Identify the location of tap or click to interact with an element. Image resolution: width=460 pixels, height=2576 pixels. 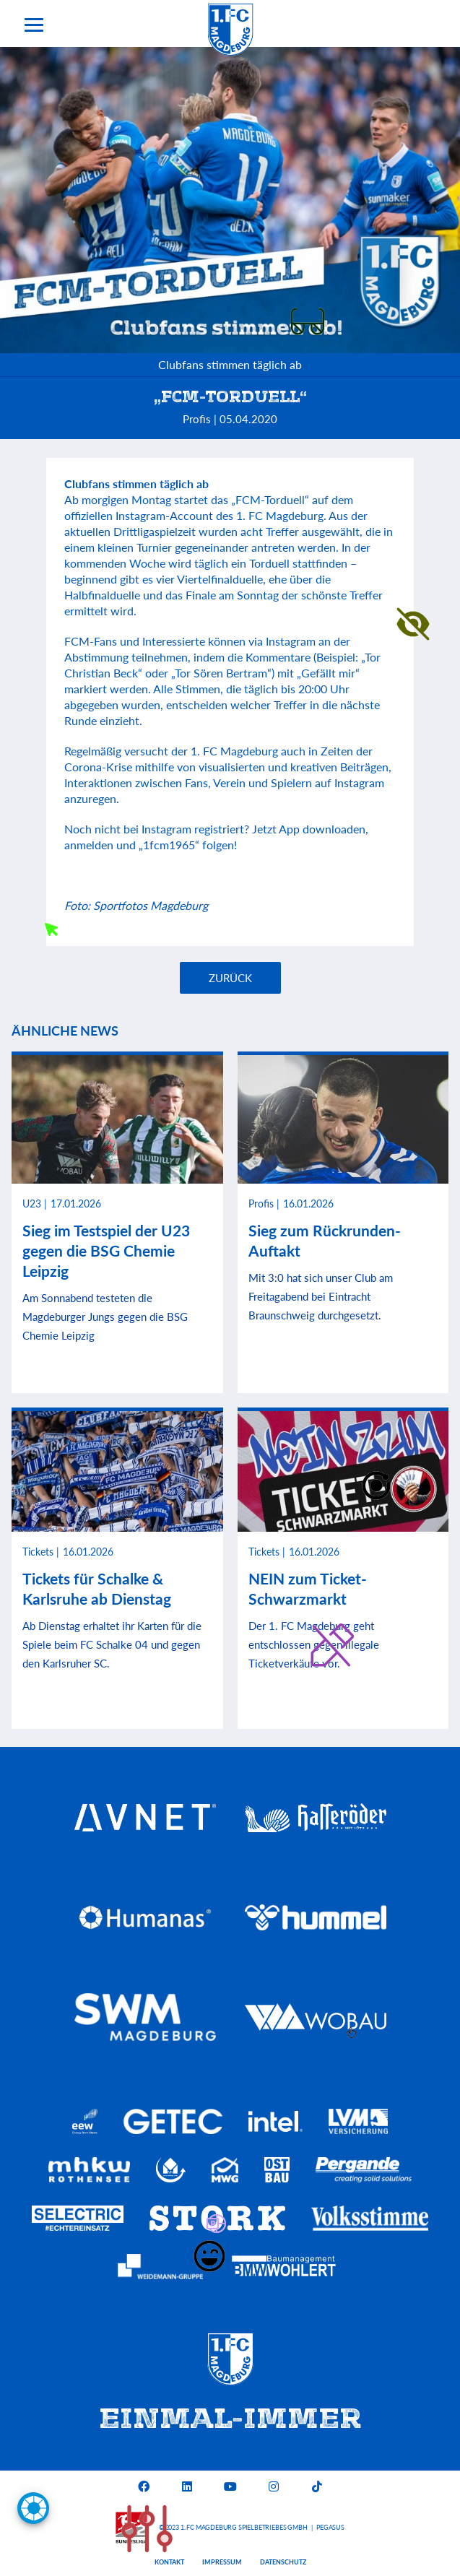
(351, 2032).